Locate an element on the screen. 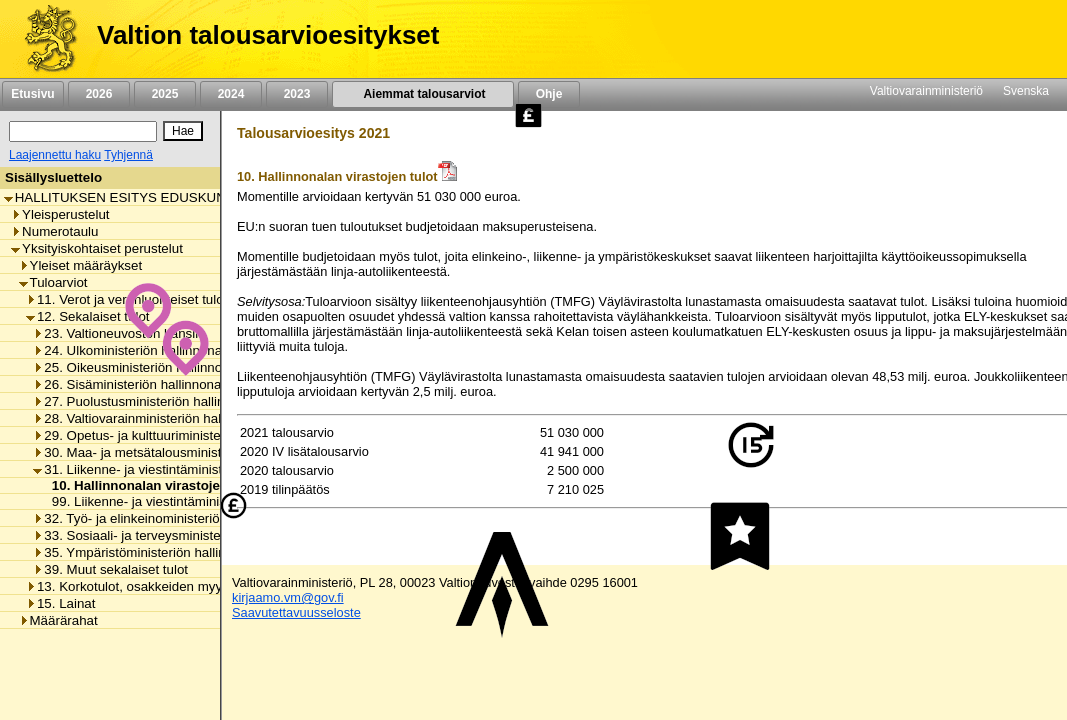 This screenshot has height=720, width=1067. save item to favorites is located at coordinates (740, 535).